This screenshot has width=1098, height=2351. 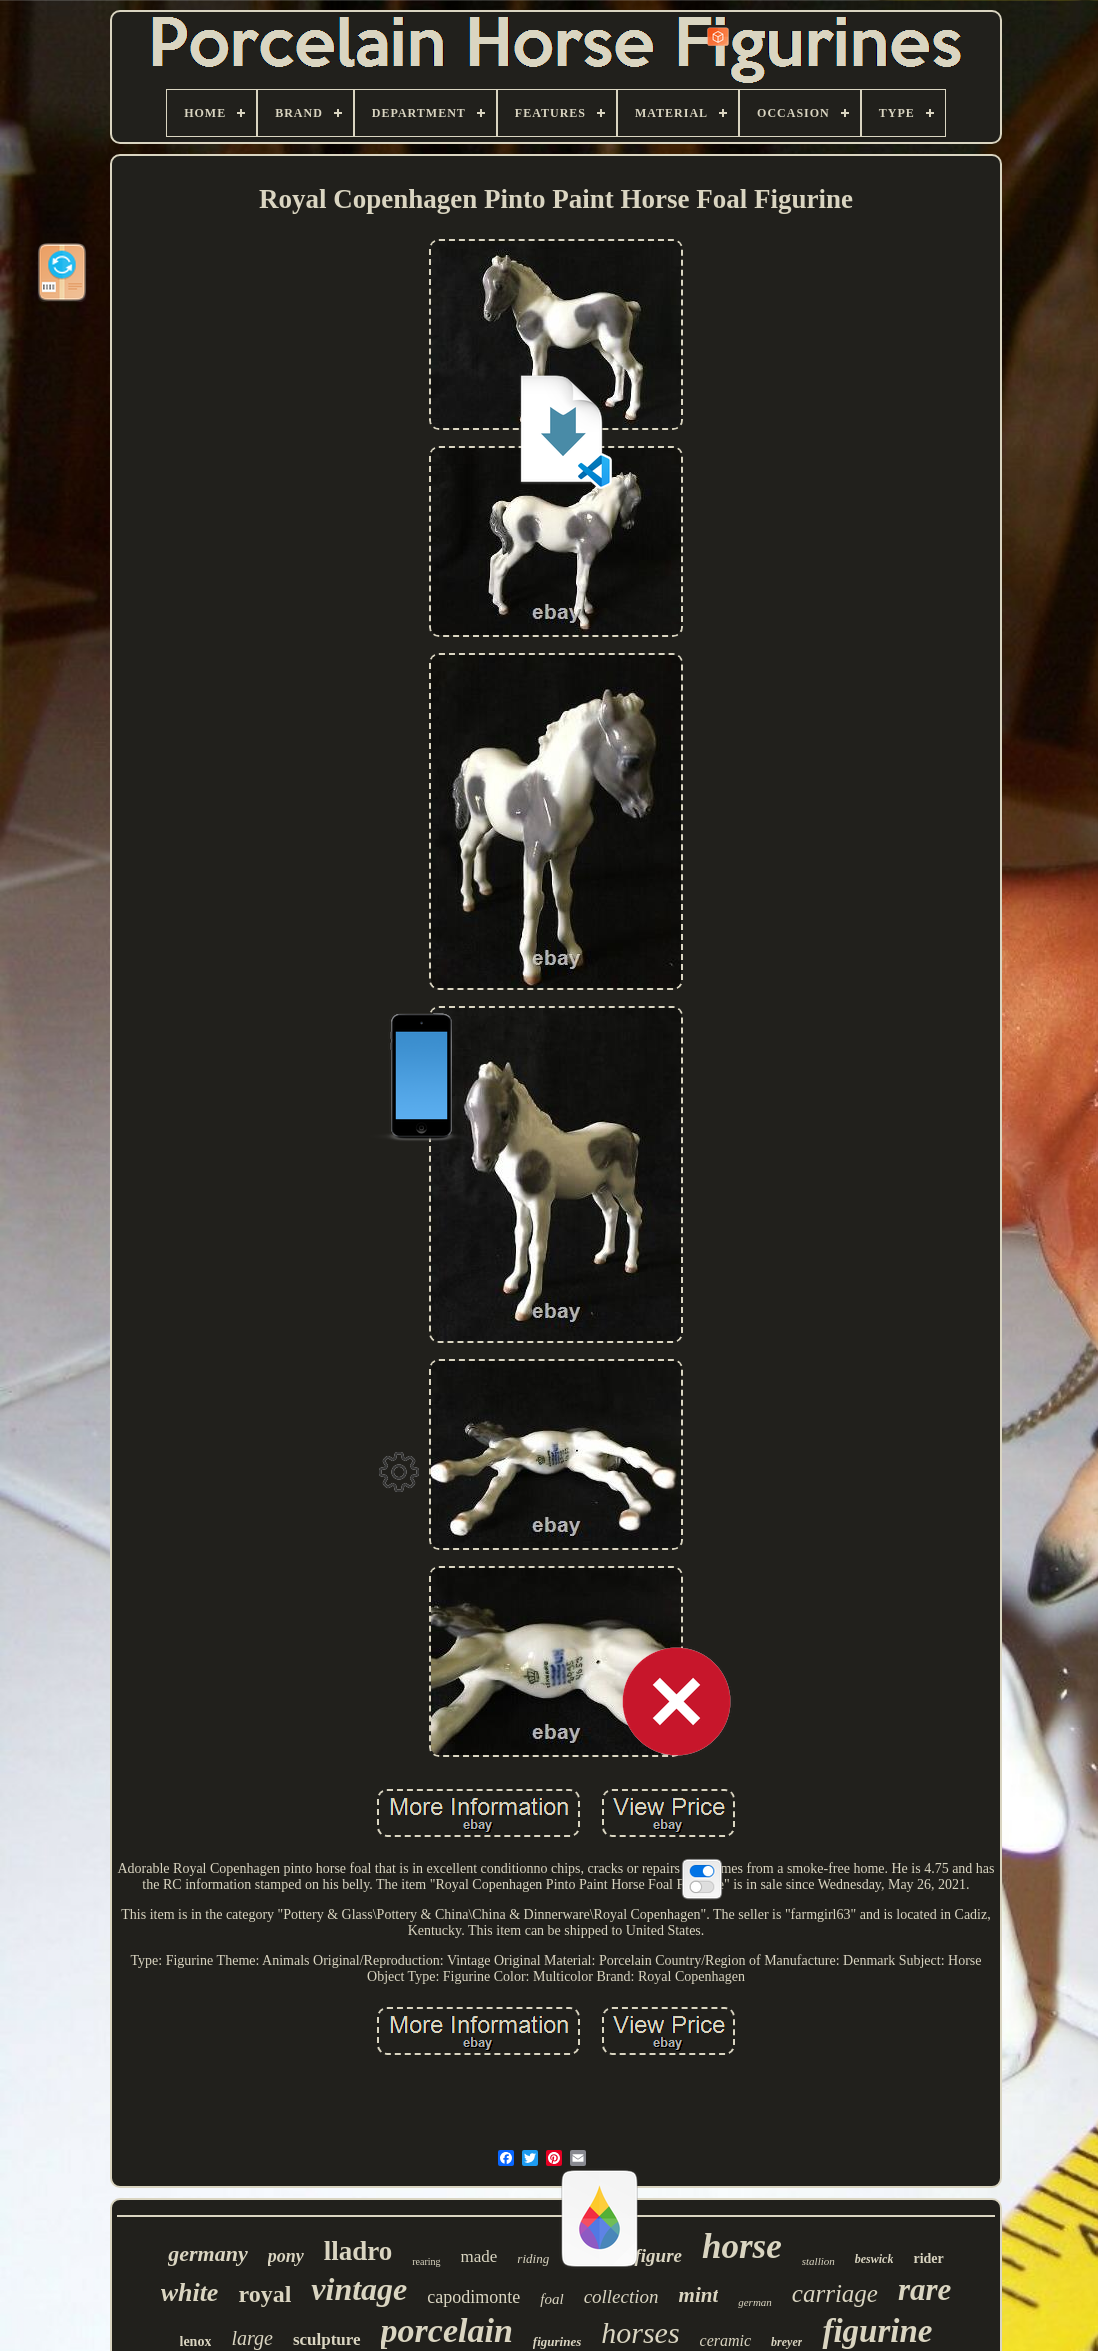 What do you see at coordinates (599, 2218) in the screenshot?
I see `an ICC color profile file` at bounding box center [599, 2218].